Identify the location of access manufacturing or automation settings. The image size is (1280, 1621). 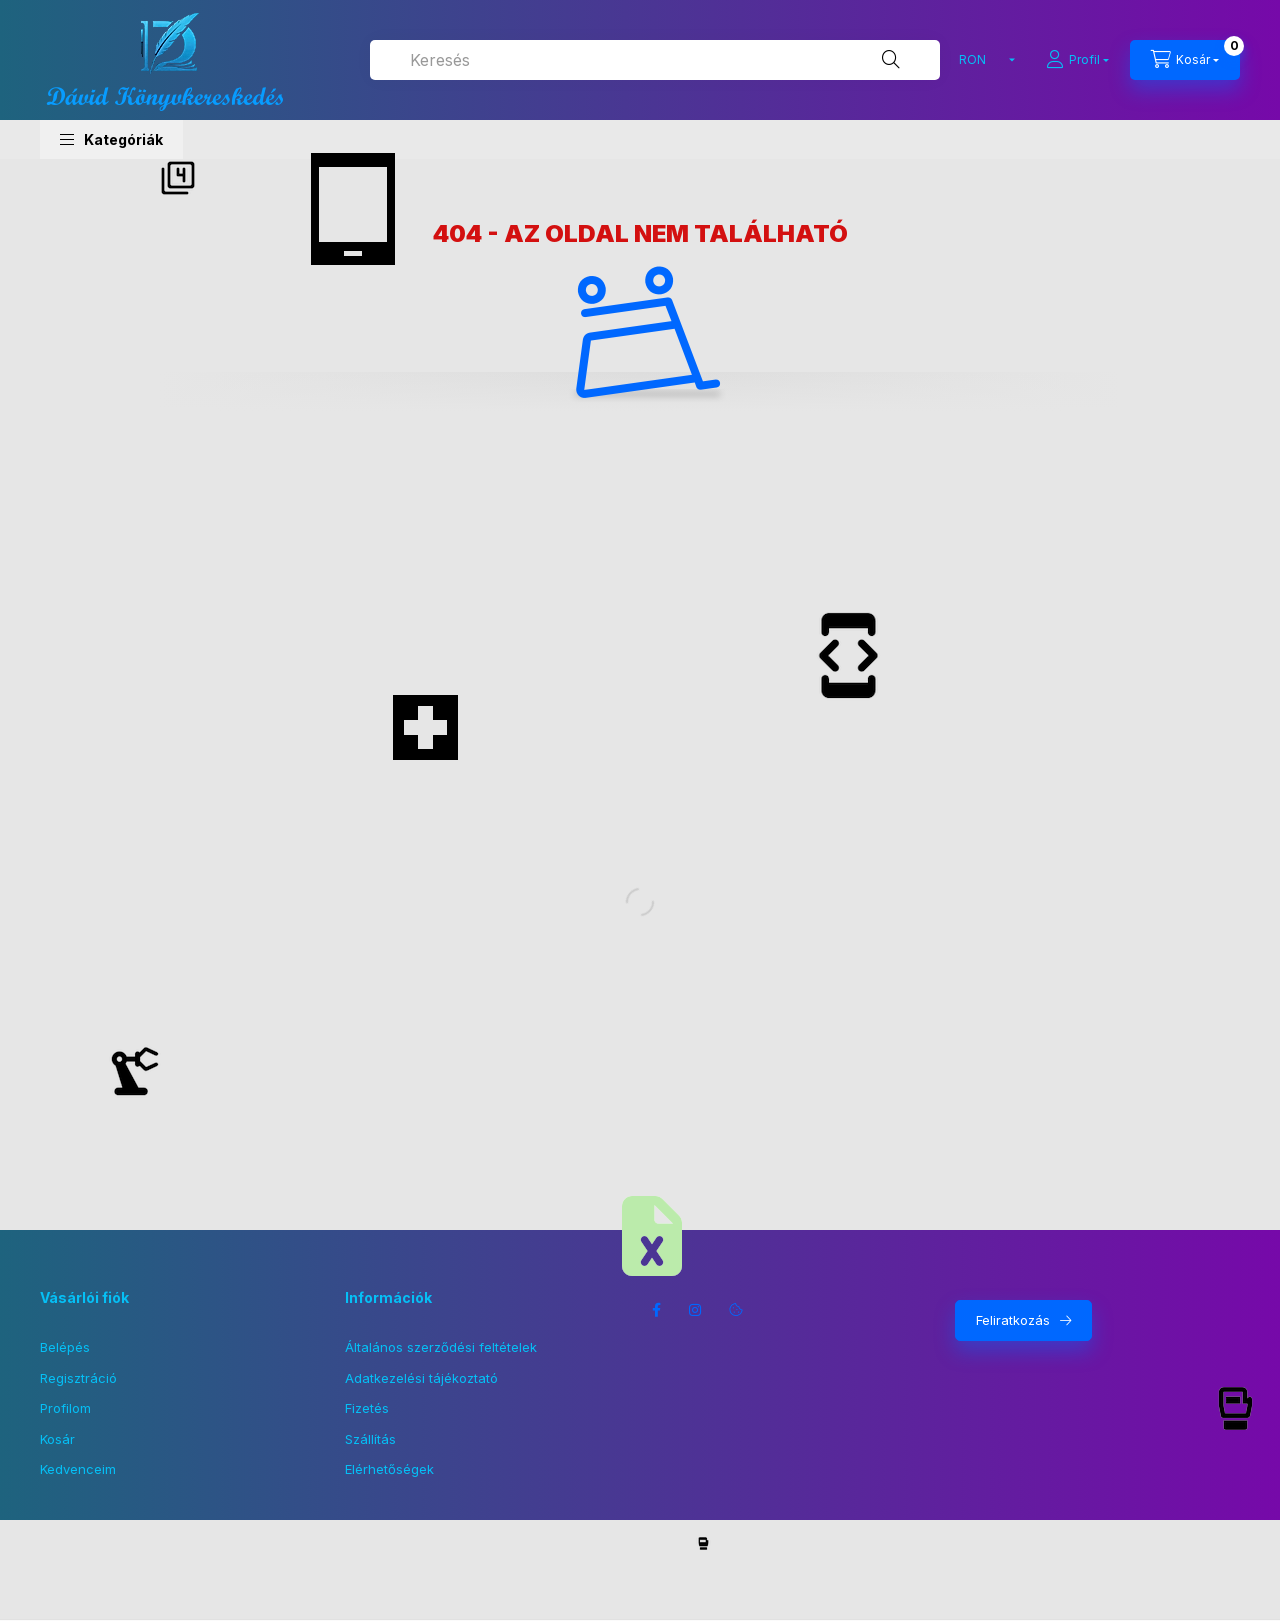
(135, 1072).